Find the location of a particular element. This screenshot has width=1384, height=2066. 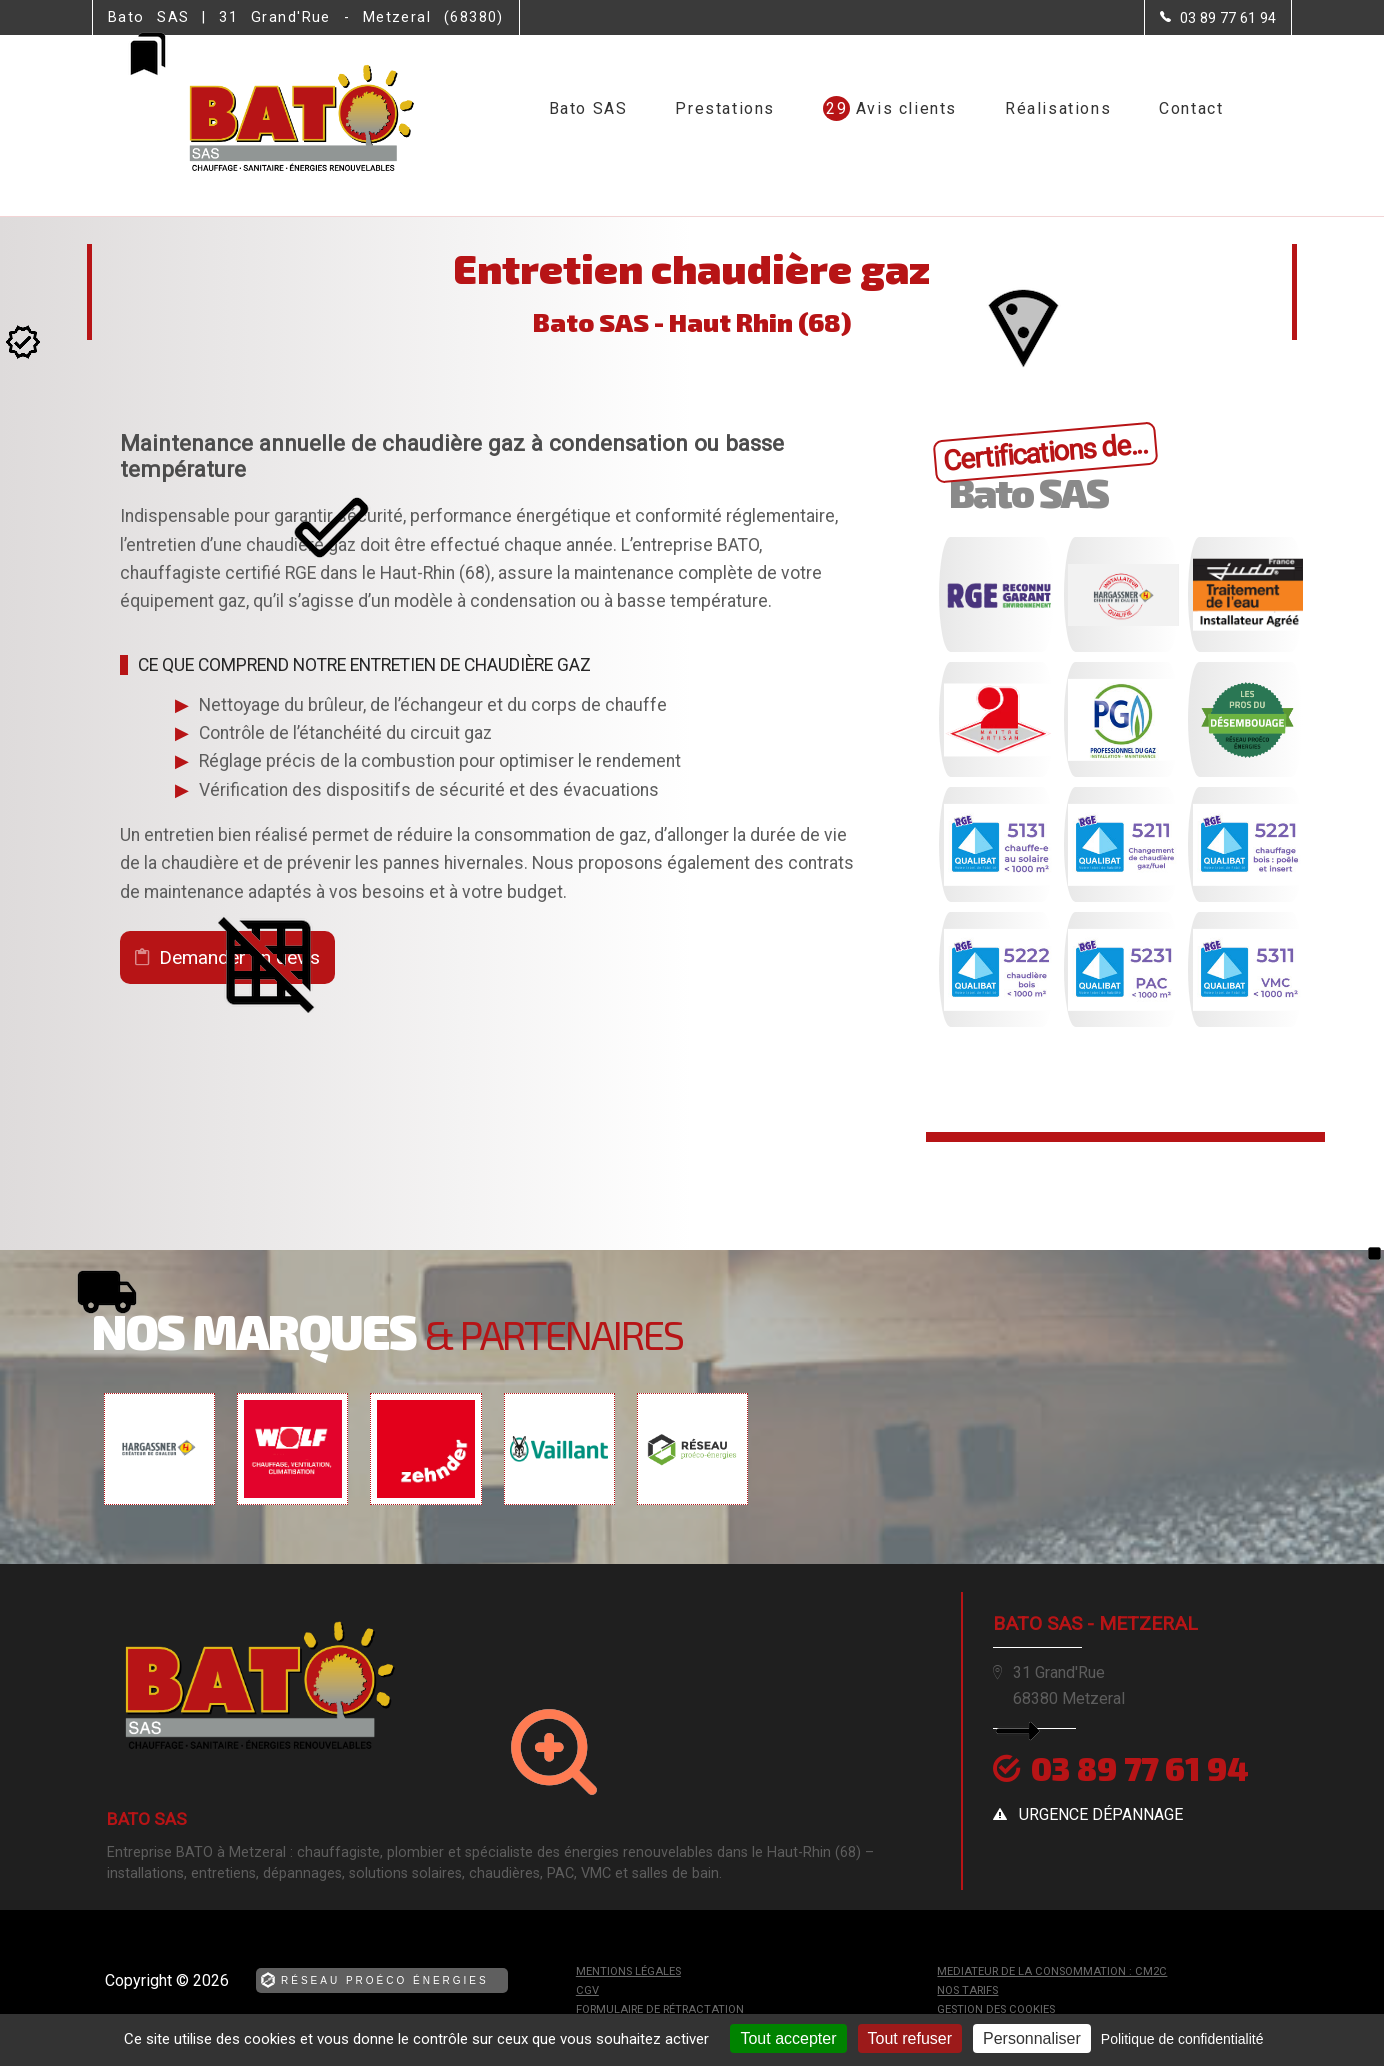

disable grid view is located at coordinates (268, 962).